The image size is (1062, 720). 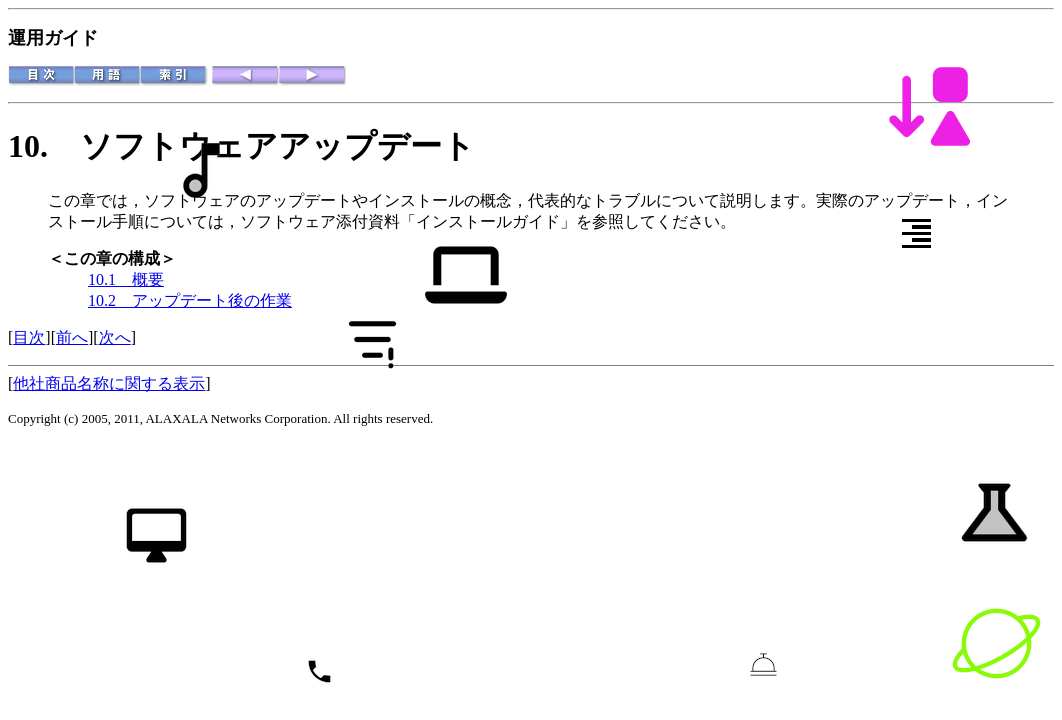 What do you see at coordinates (201, 170) in the screenshot?
I see `play or access audio content` at bounding box center [201, 170].